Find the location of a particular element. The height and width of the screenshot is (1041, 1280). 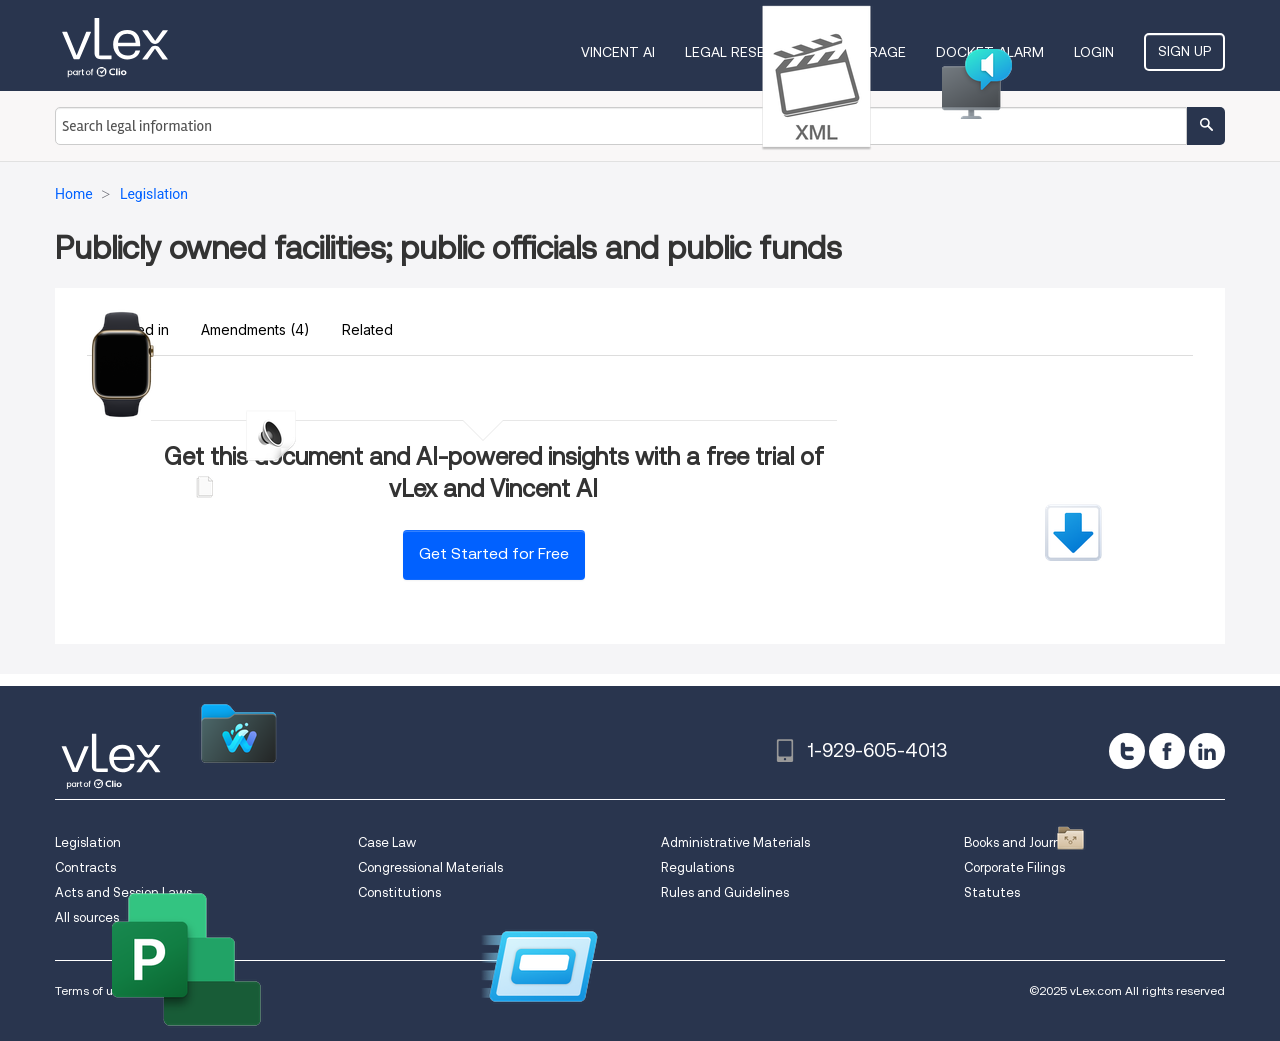

access your public shared folder is located at coordinates (1070, 839).